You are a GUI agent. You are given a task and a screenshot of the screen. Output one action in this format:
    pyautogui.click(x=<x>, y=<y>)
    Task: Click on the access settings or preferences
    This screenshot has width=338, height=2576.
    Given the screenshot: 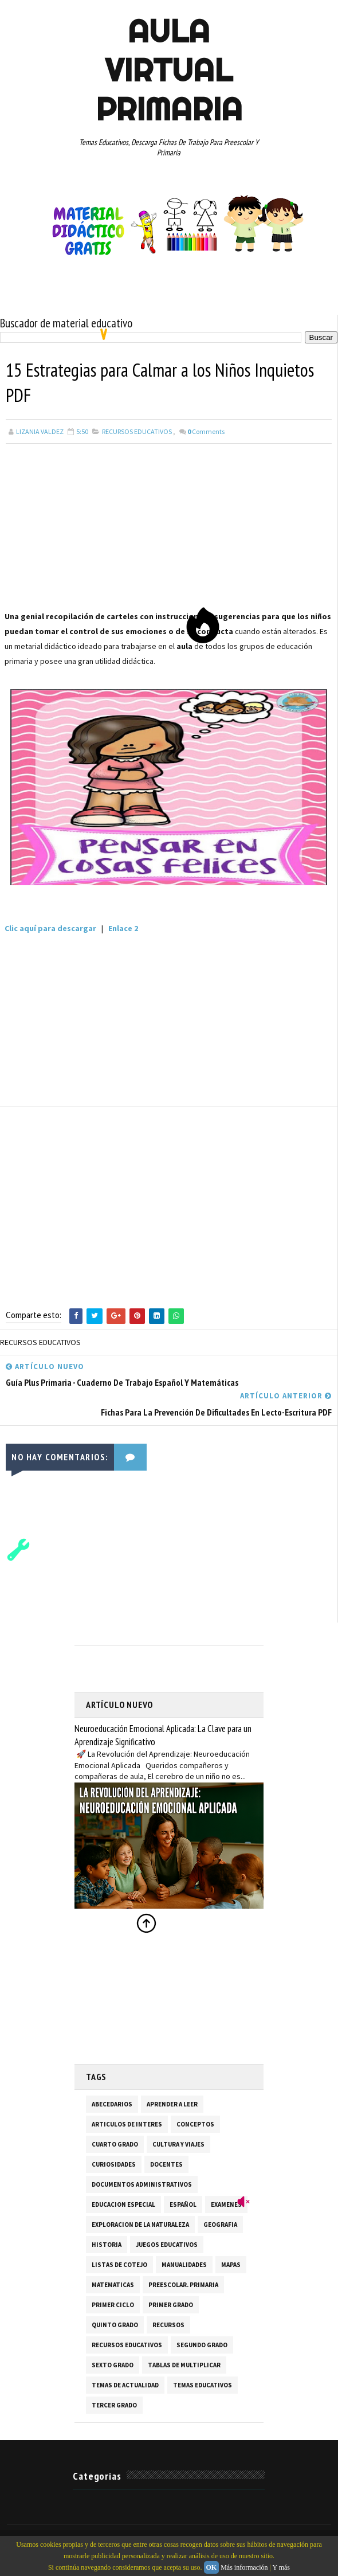 What is the action you would take?
    pyautogui.click(x=18, y=1550)
    